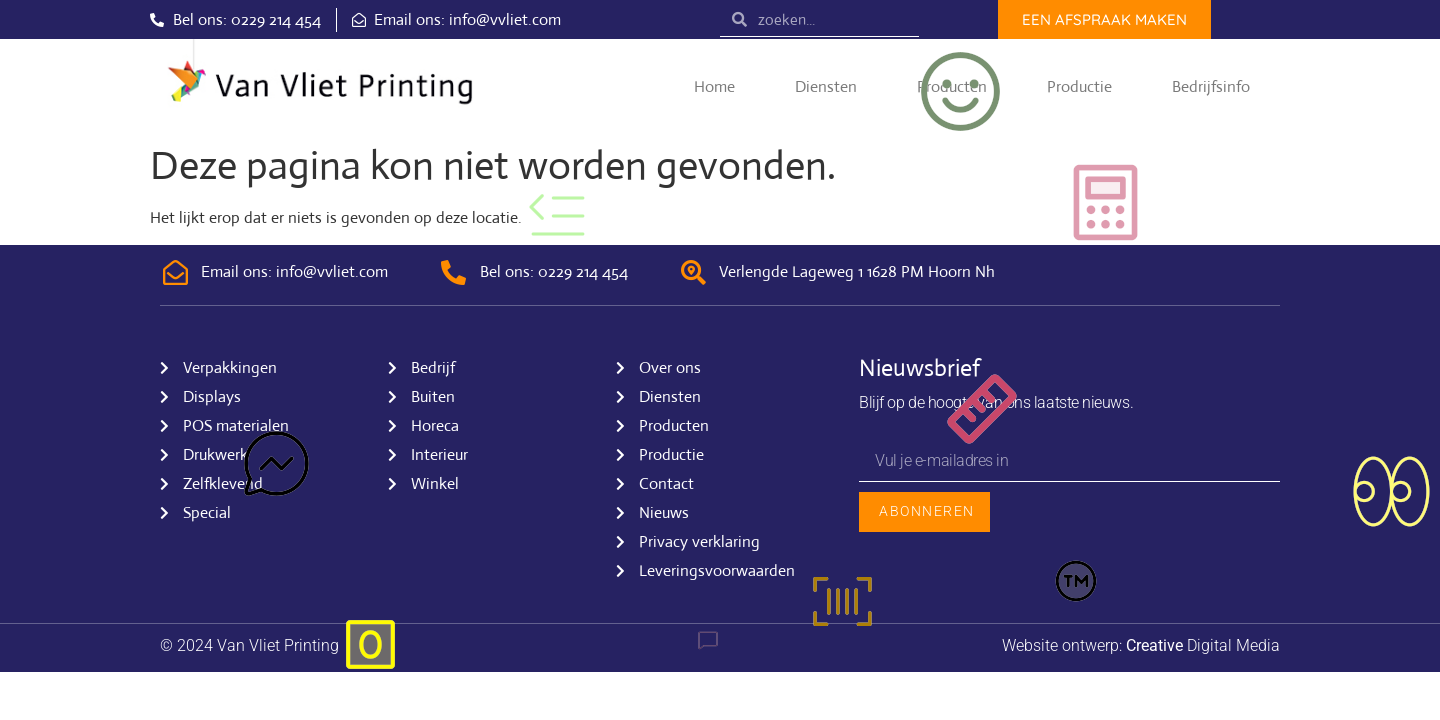 This screenshot has width=1440, height=720. What do you see at coordinates (842, 601) in the screenshot?
I see `scan a barcode` at bounding box center [842, 601].